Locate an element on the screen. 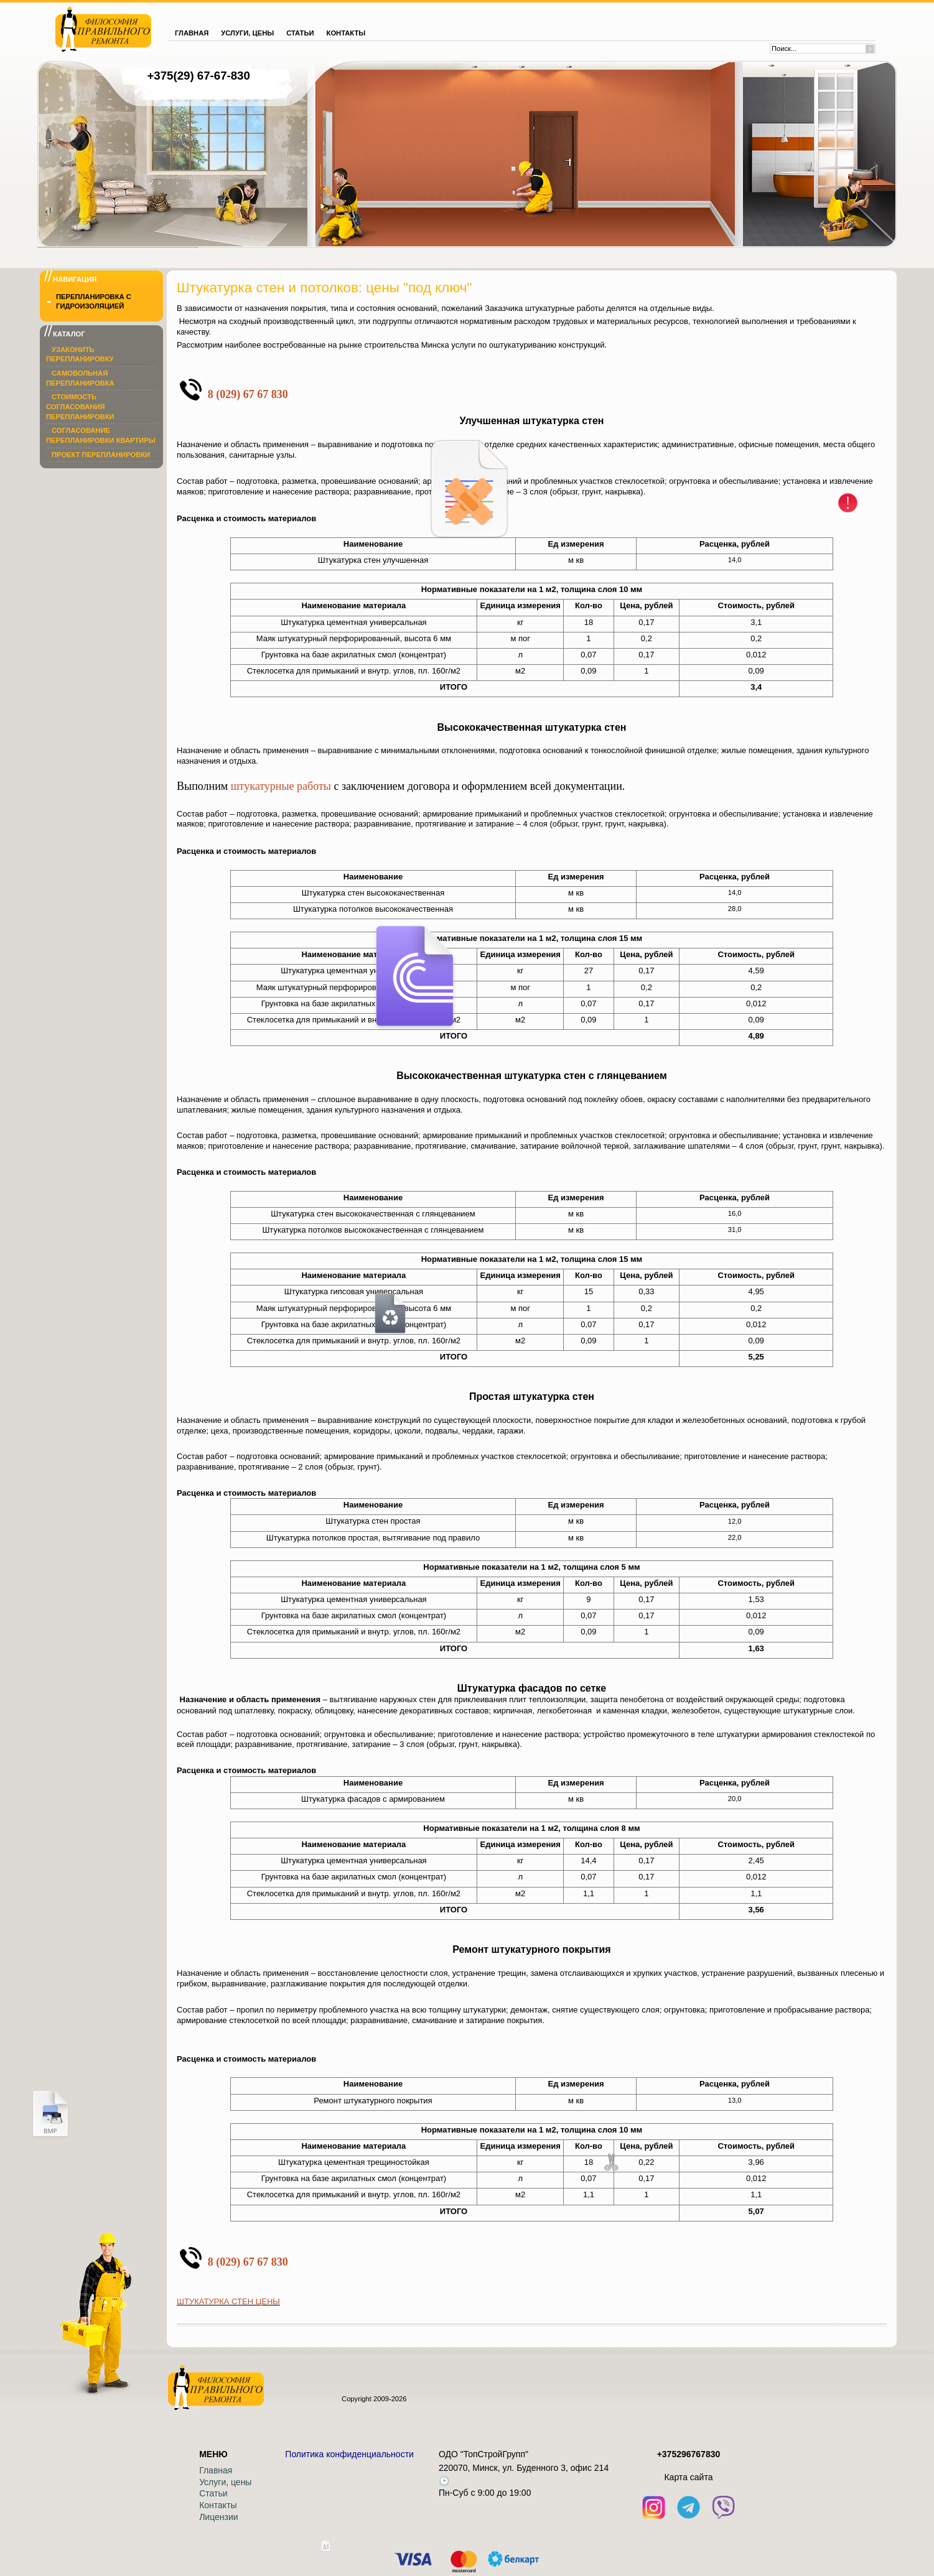  open a rich text format document is located at coordinates (325, 2546).